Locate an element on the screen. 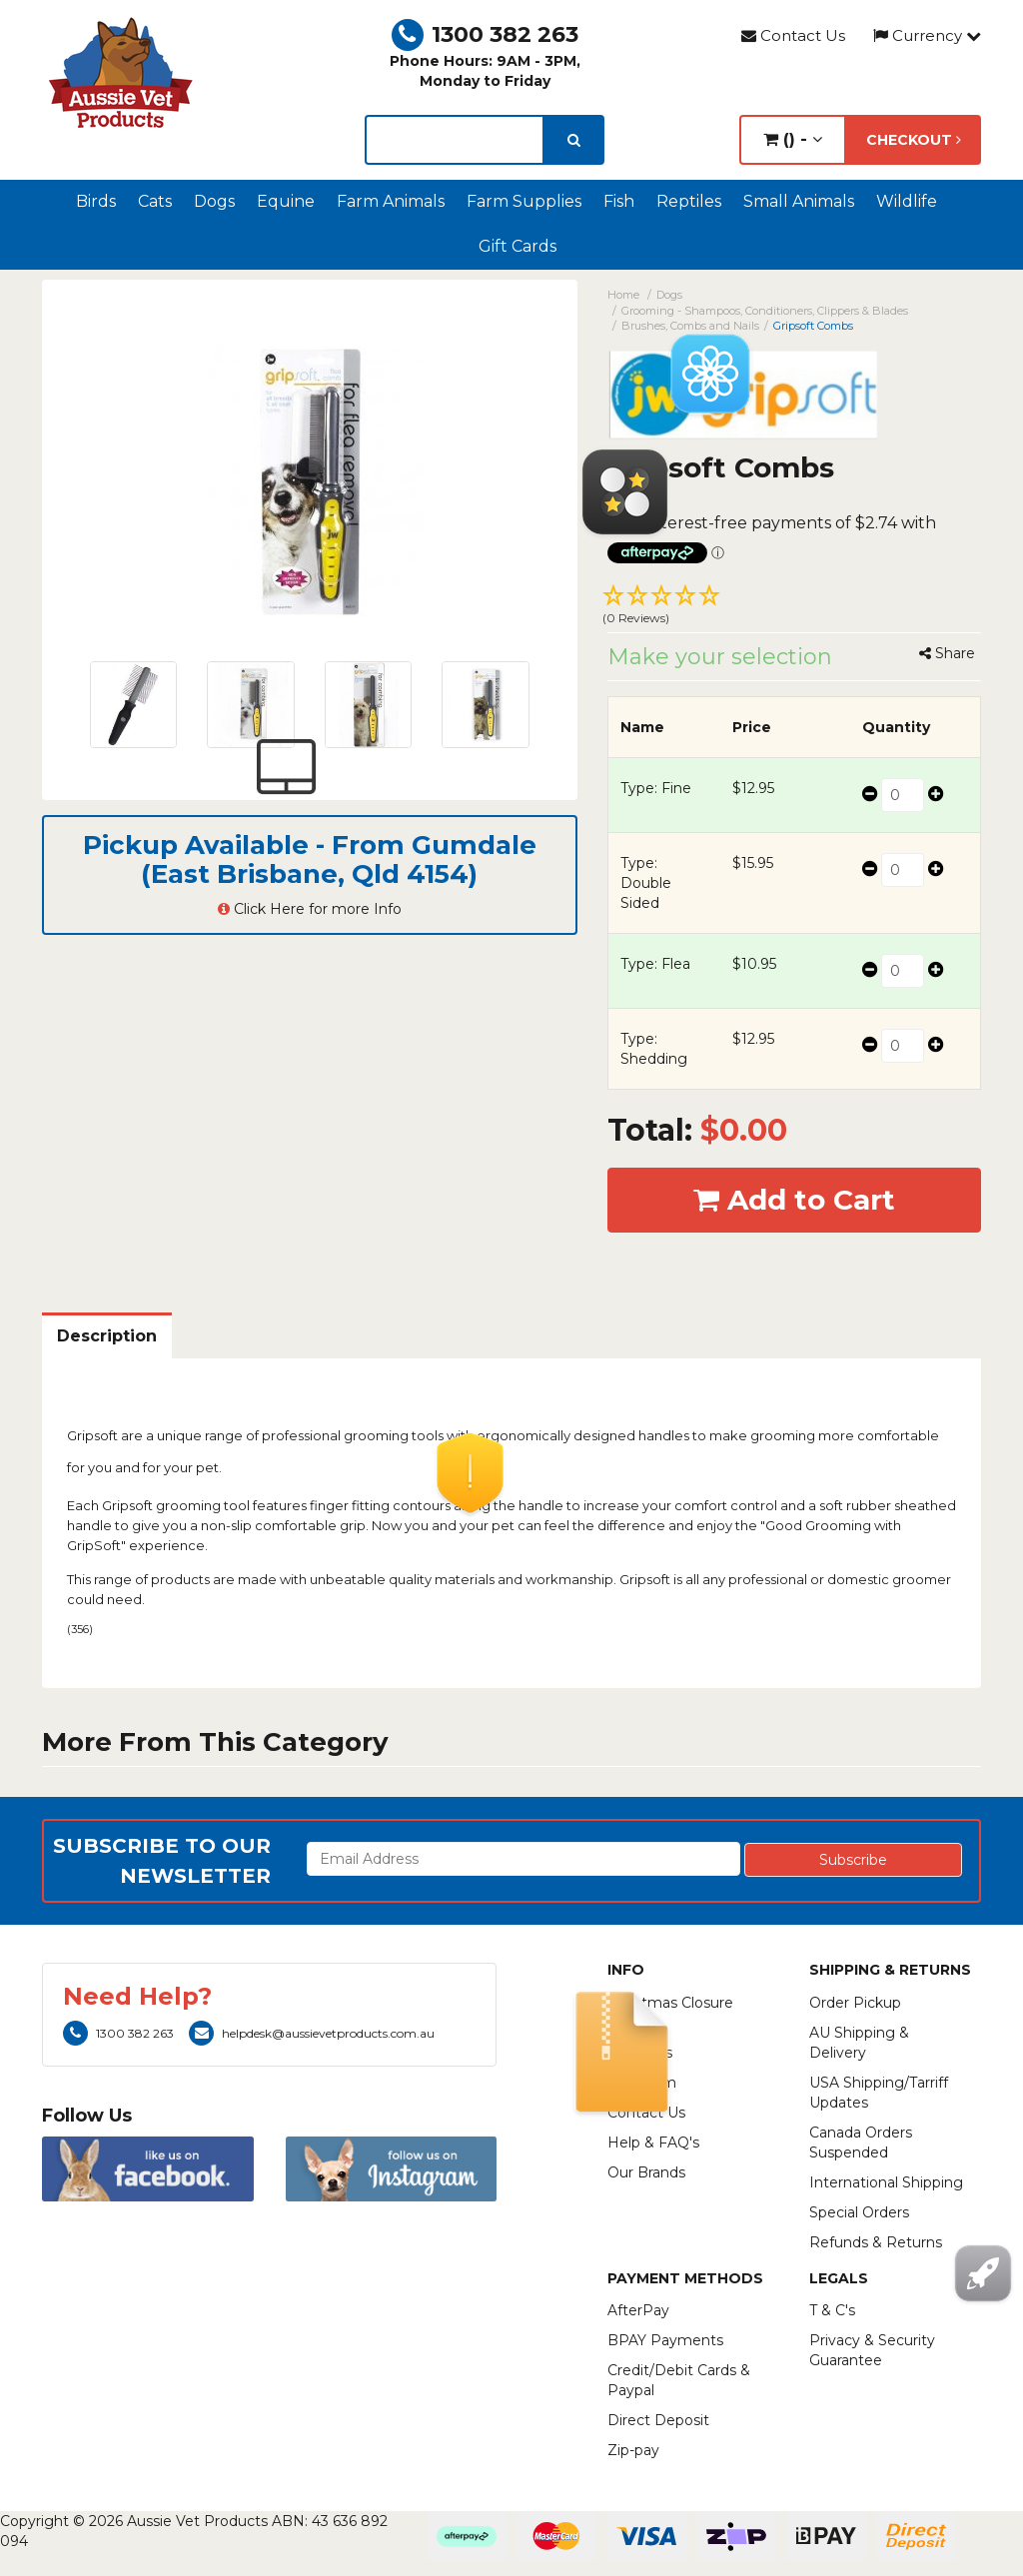 This screenshot has height=2576, width=1023. access startup and login session preferences is located at coordinates (983, 2274).